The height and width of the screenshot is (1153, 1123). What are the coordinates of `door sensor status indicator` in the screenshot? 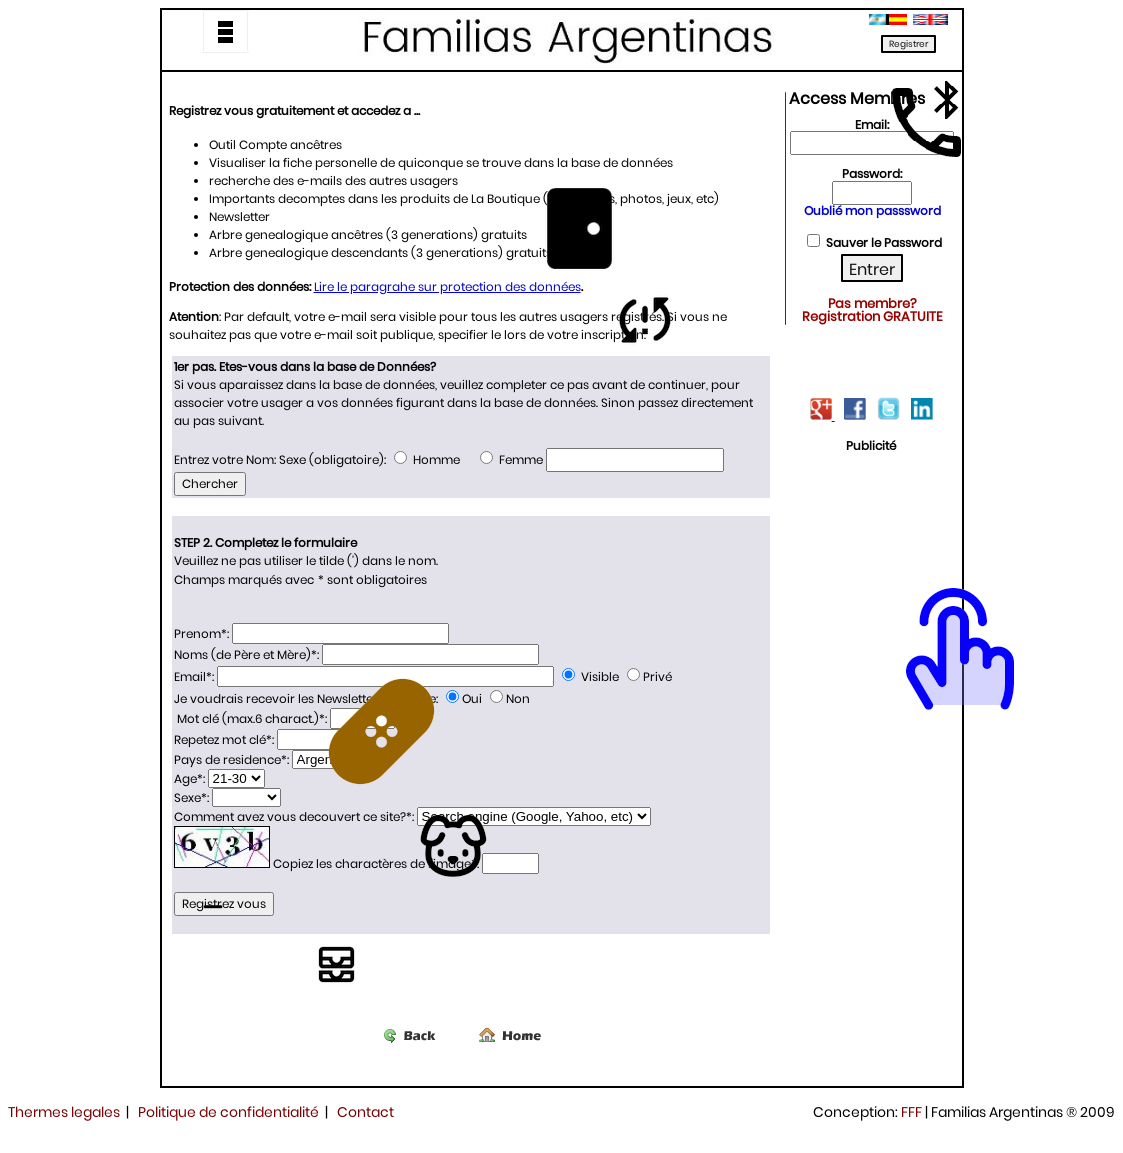 It's located at (579, 228).